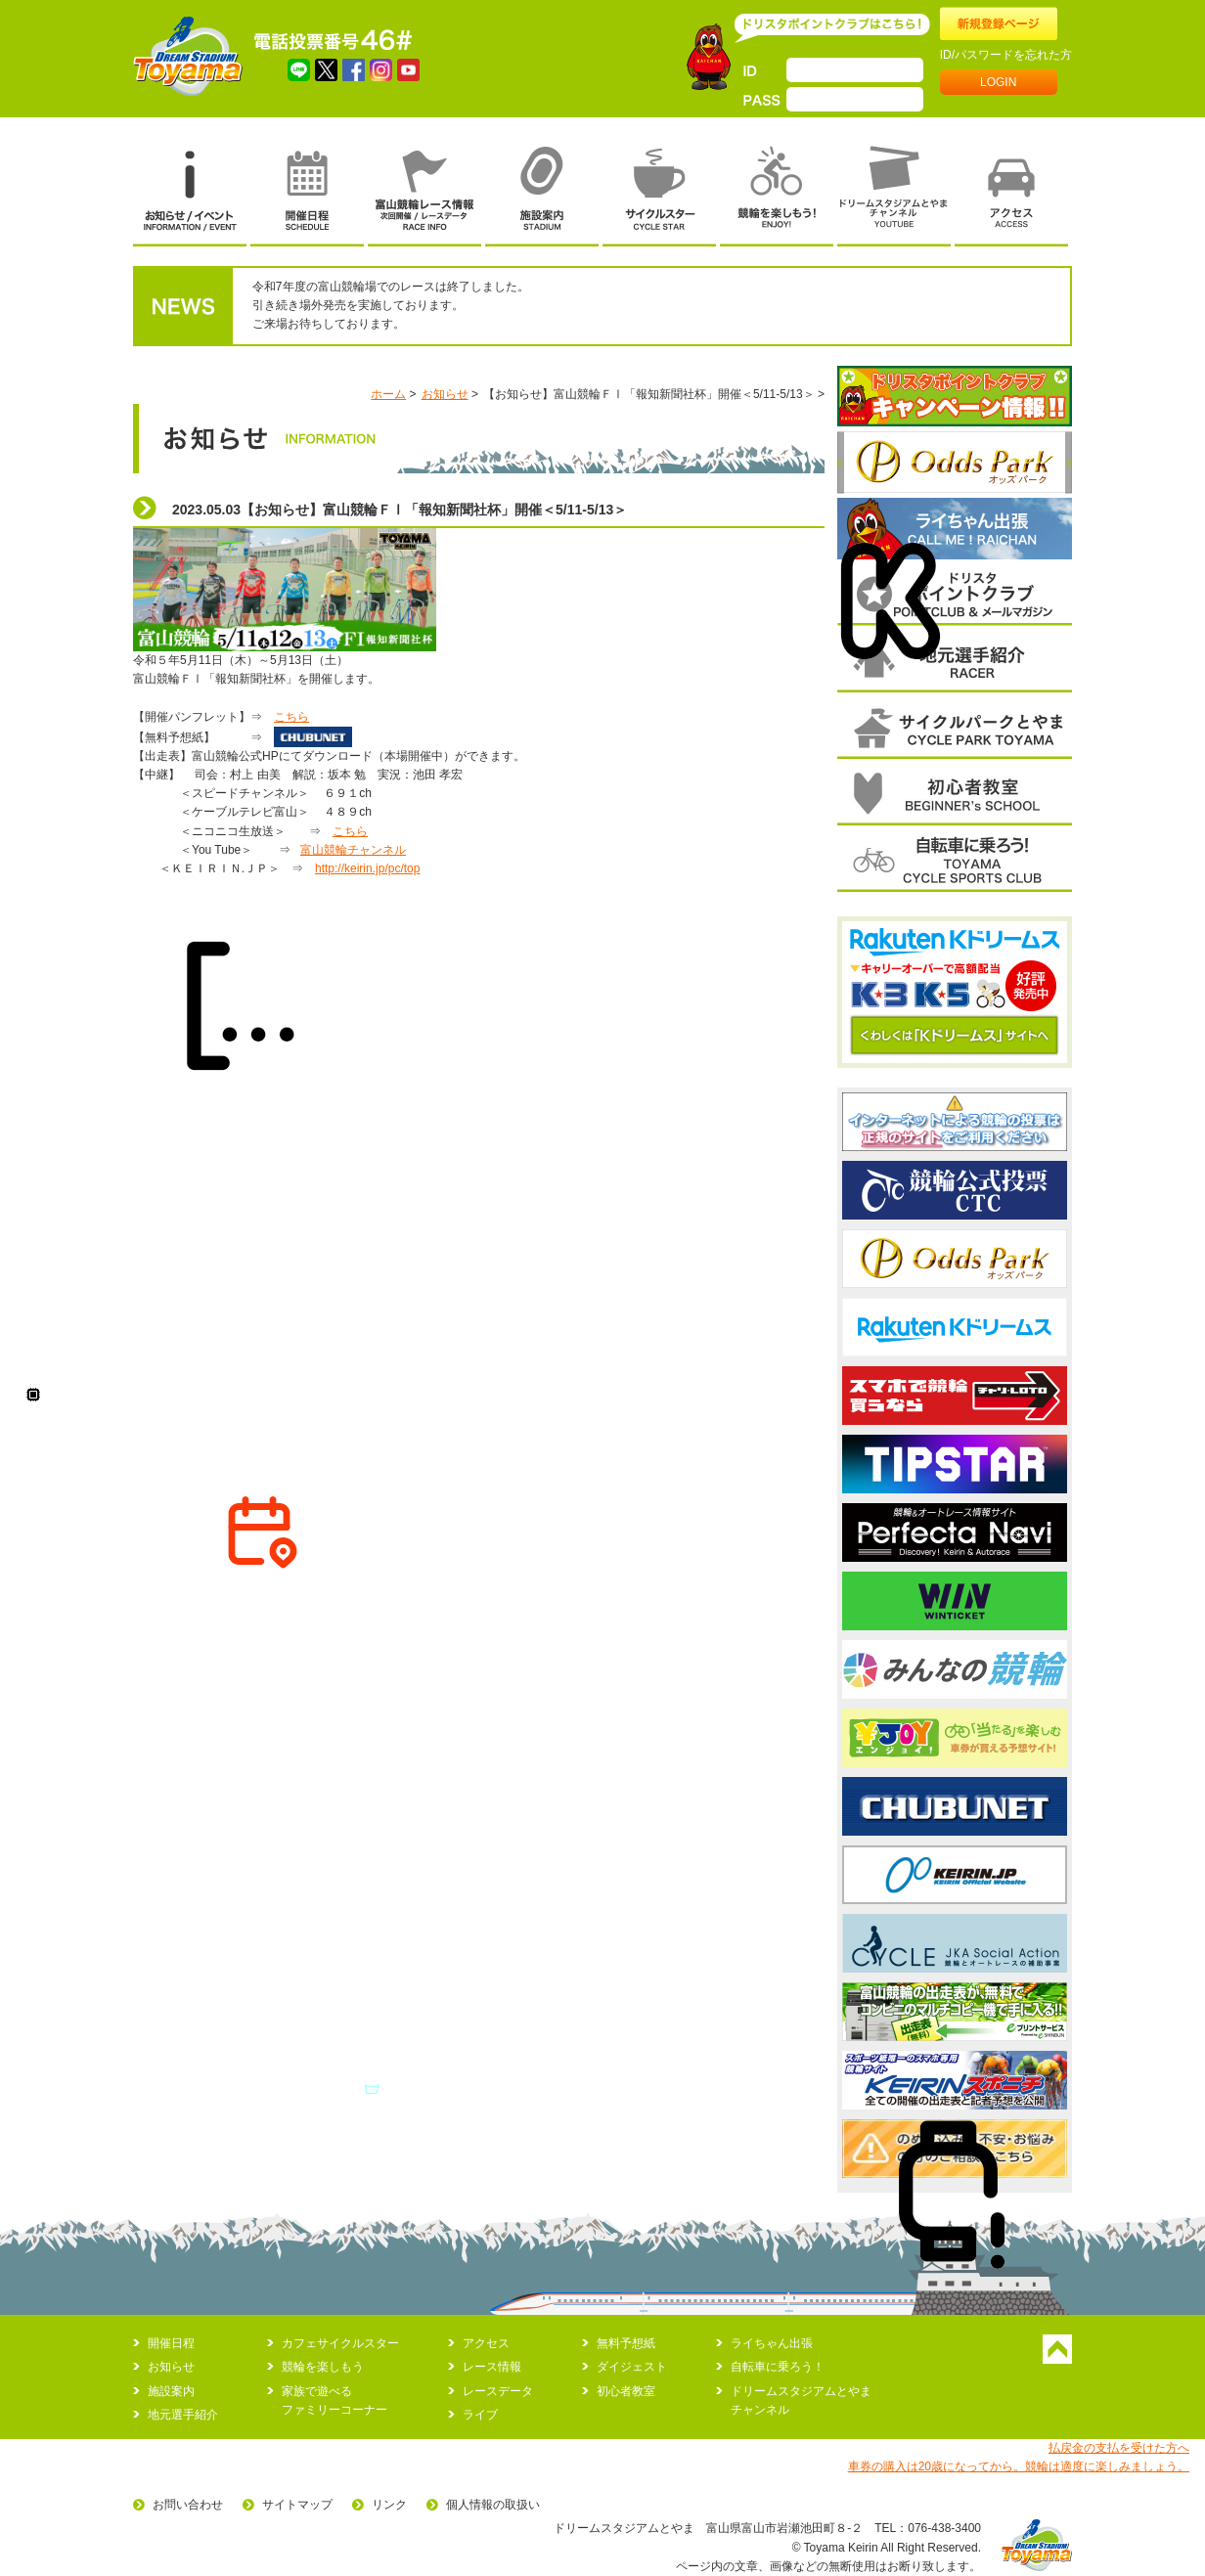  Describe the element at coordinates (948, 2191) in the screenshot. I see `smartwatch alert or notification` at that location.